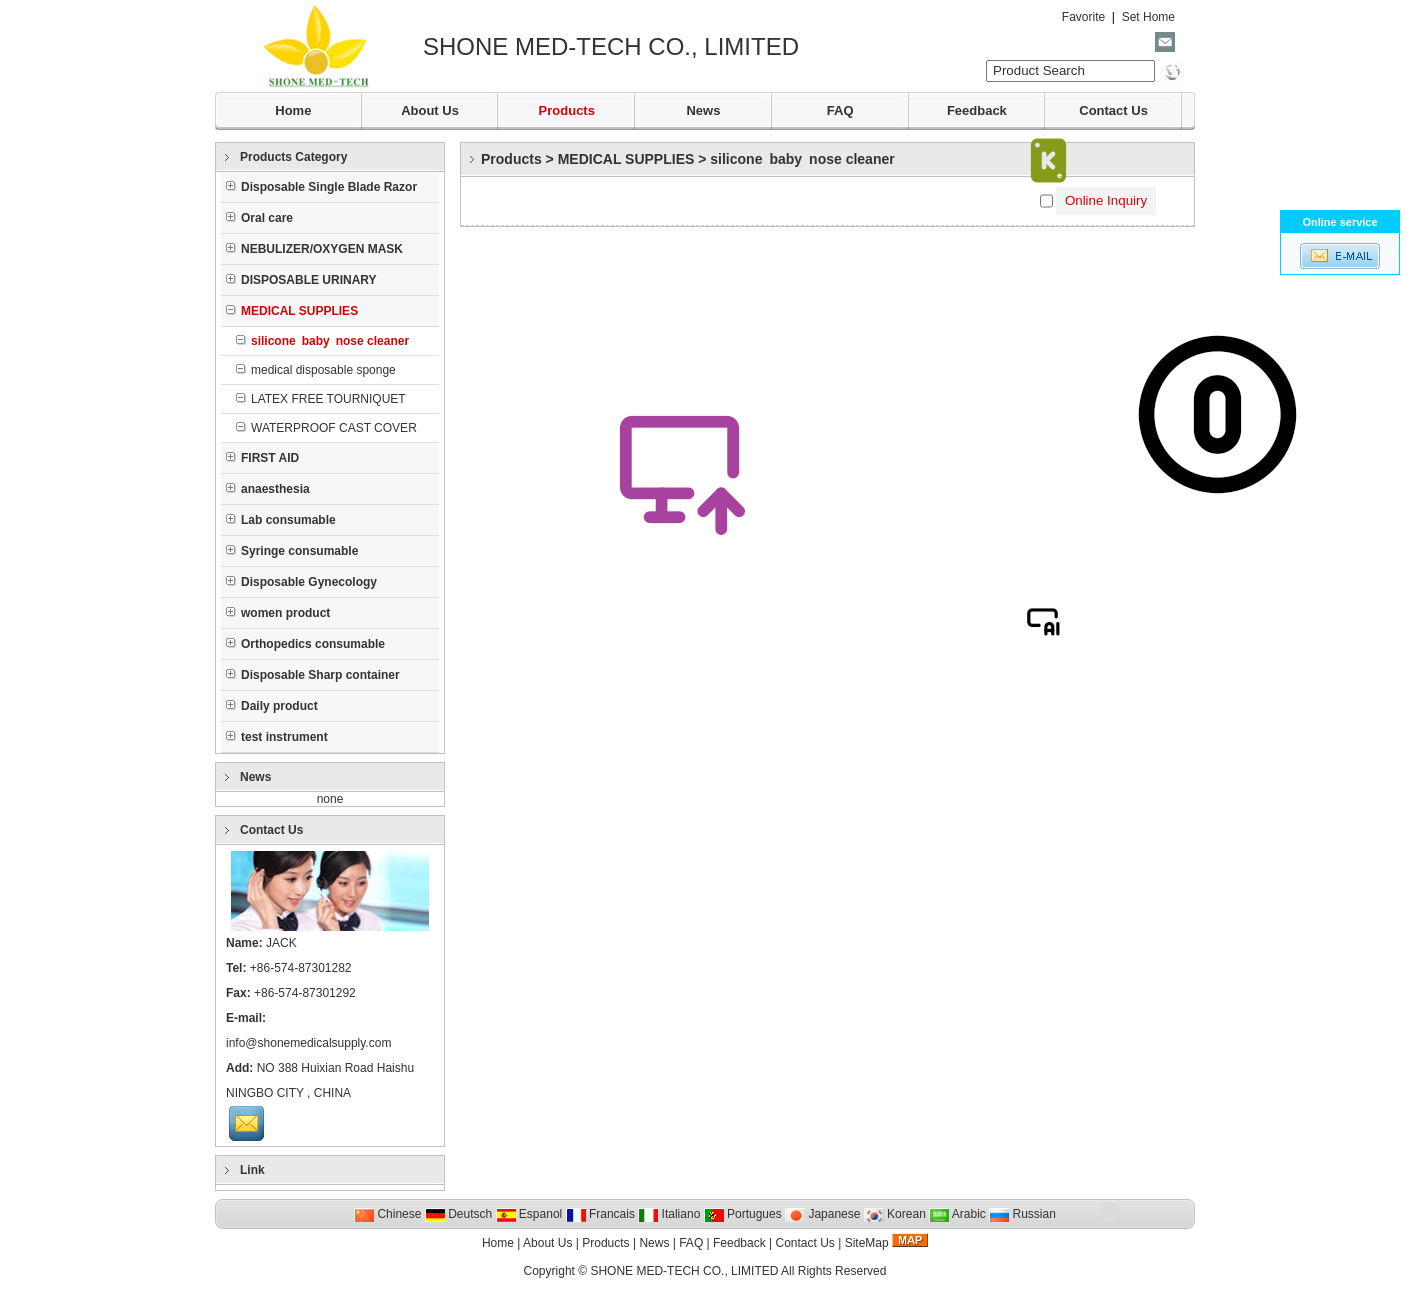 This screenshot has height=1295, width=1410. What do you see at coordinates (1217, 414) in the screenshot?
I see `indicates zero items or empty count` at bounding box center [1217, 414].